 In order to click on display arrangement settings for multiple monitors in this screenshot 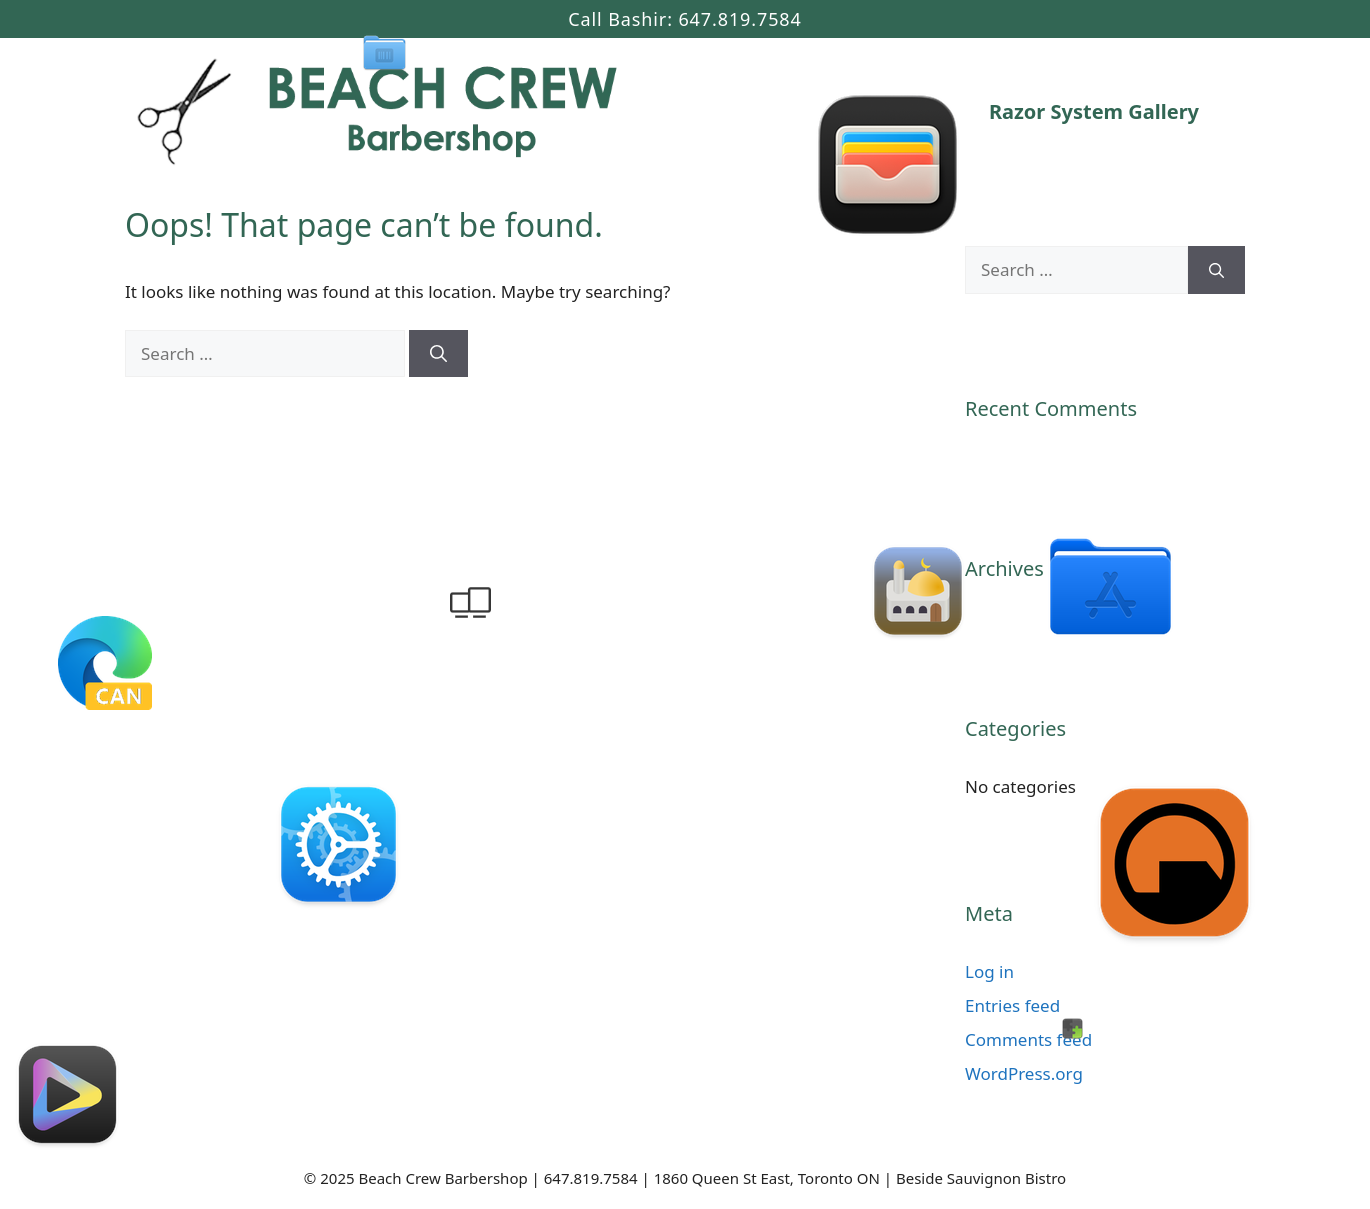, I will do `click(470, 602)`.